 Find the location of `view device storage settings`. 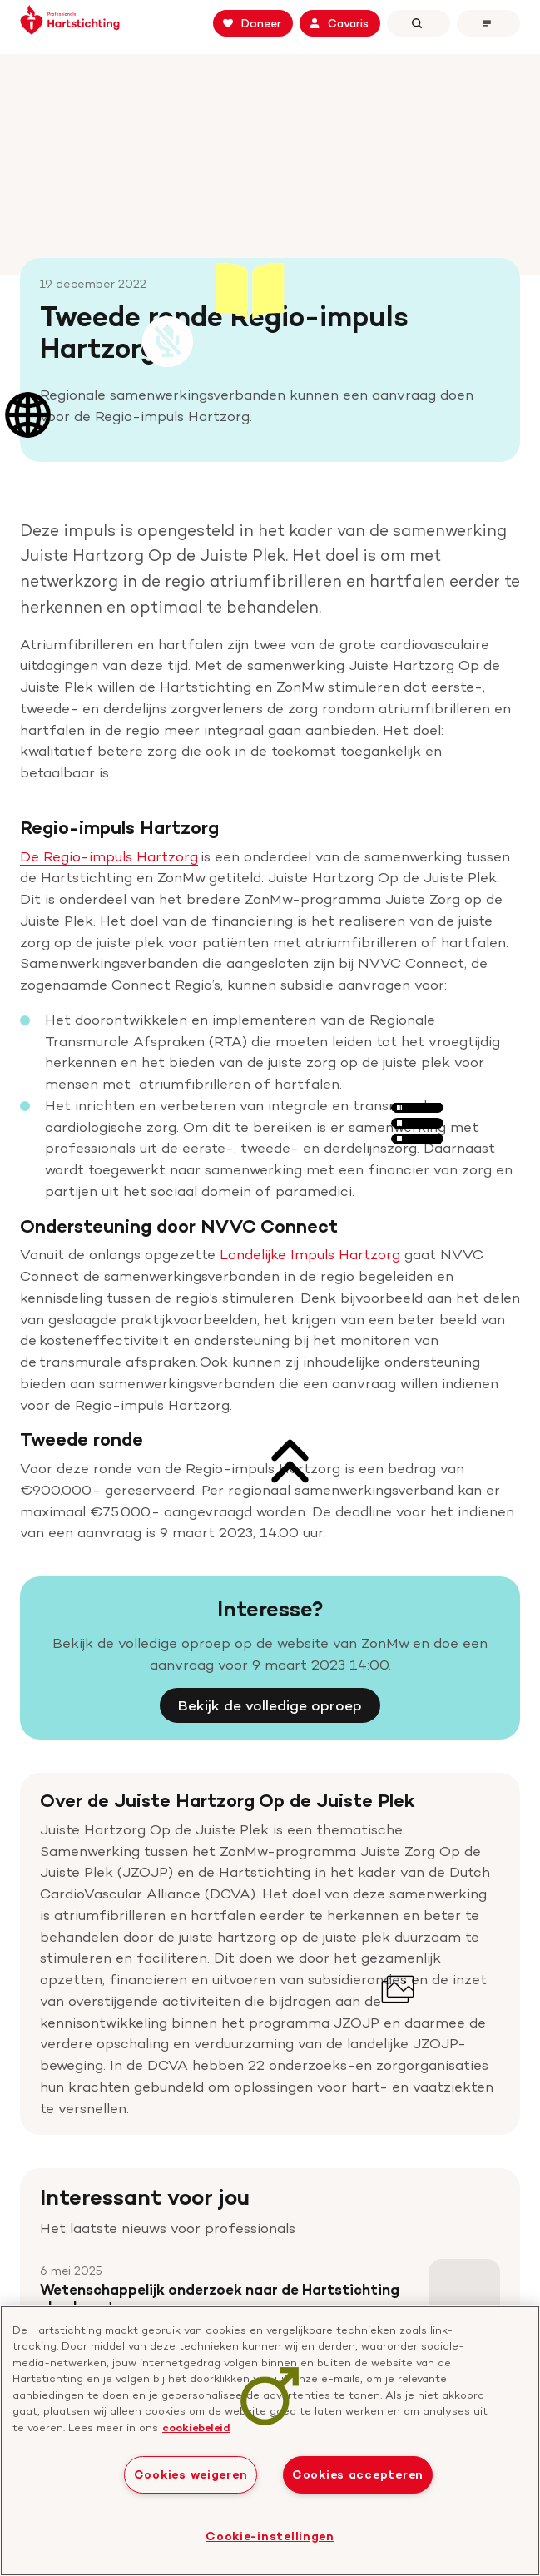

view device storage settings is located at coordinates (417, 1123).